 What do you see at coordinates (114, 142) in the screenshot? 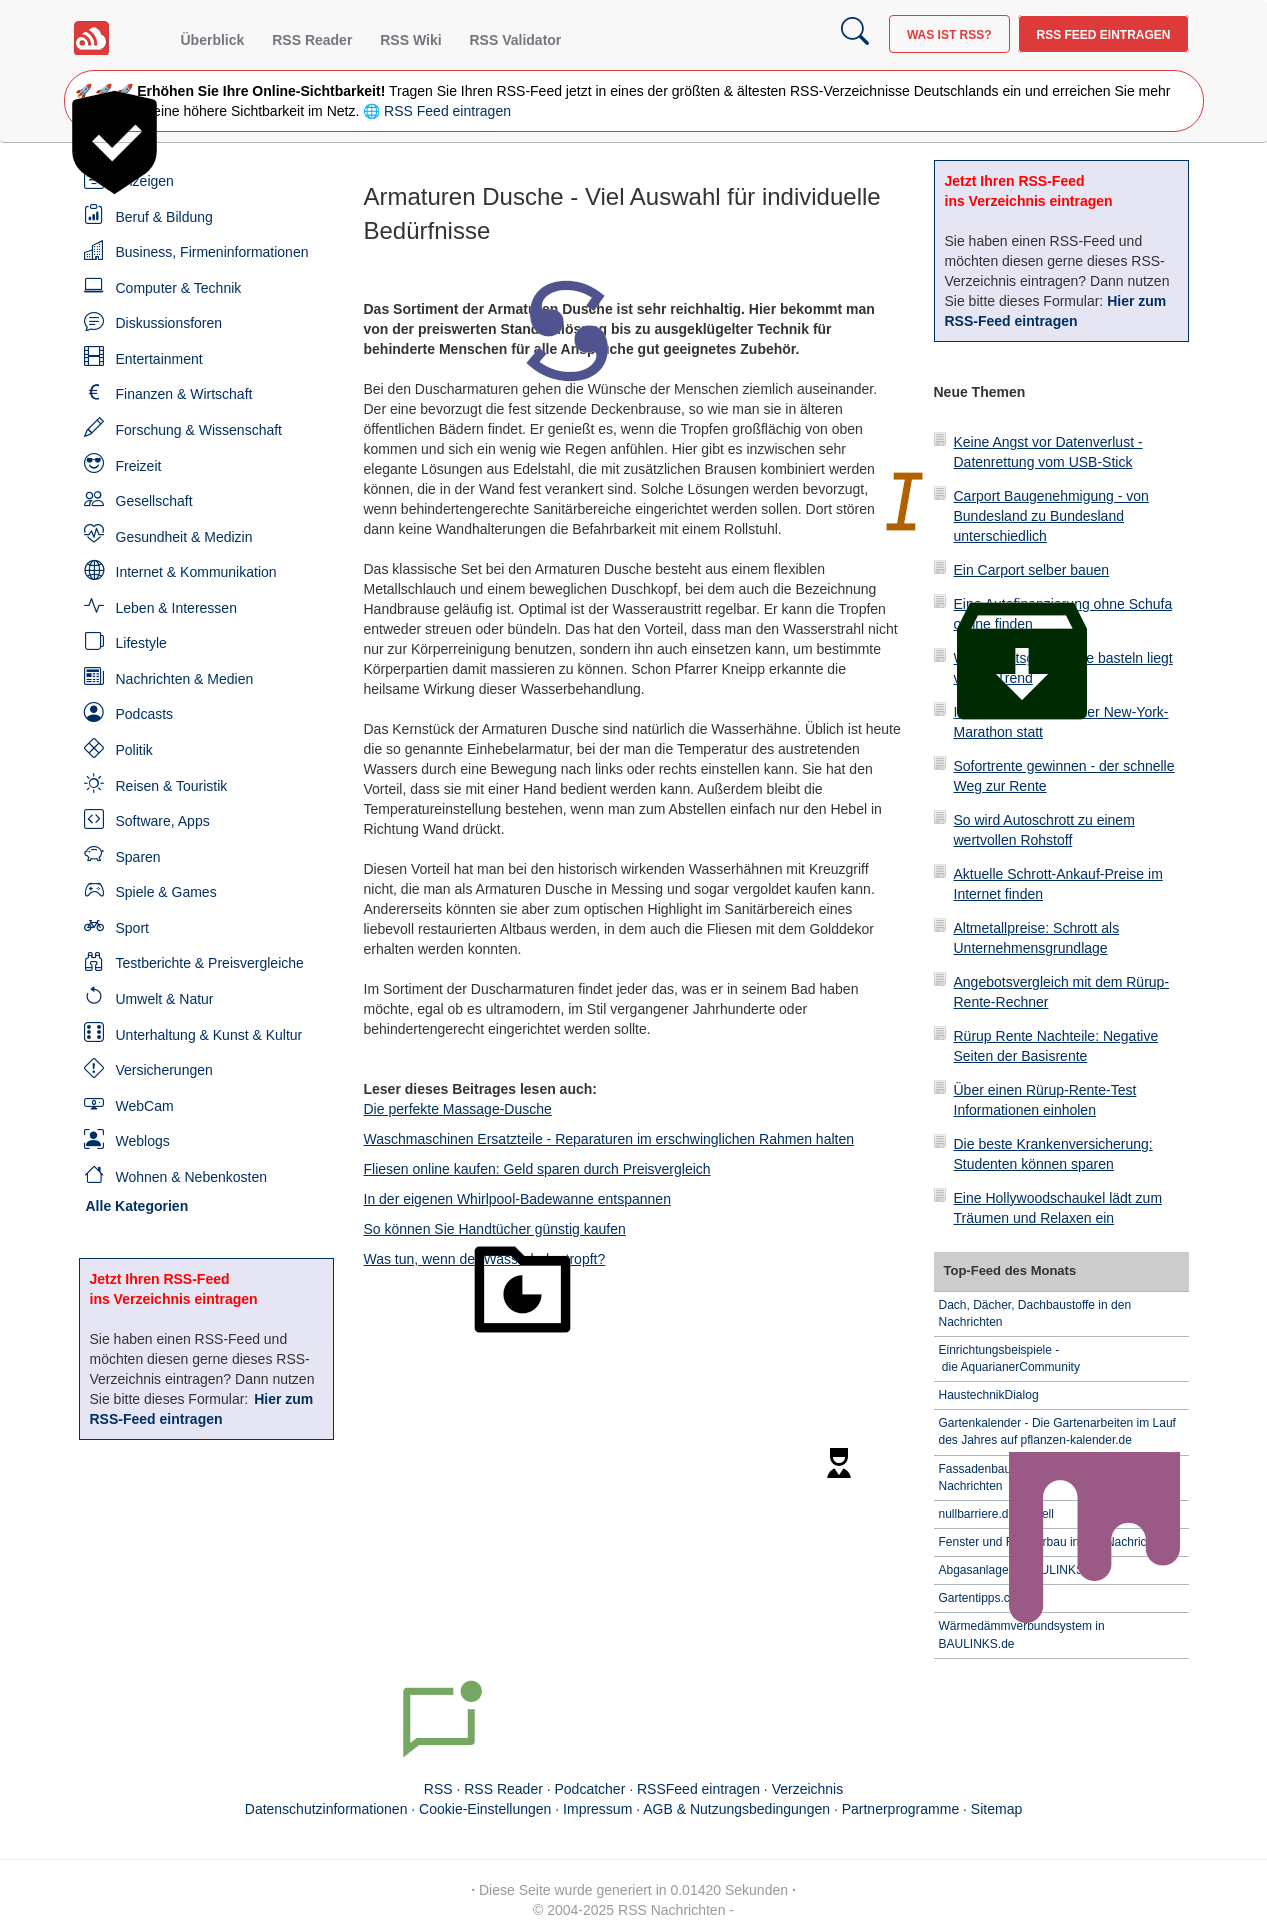
I see `indicates verified security or protection status` at bounding box center [114, 142].